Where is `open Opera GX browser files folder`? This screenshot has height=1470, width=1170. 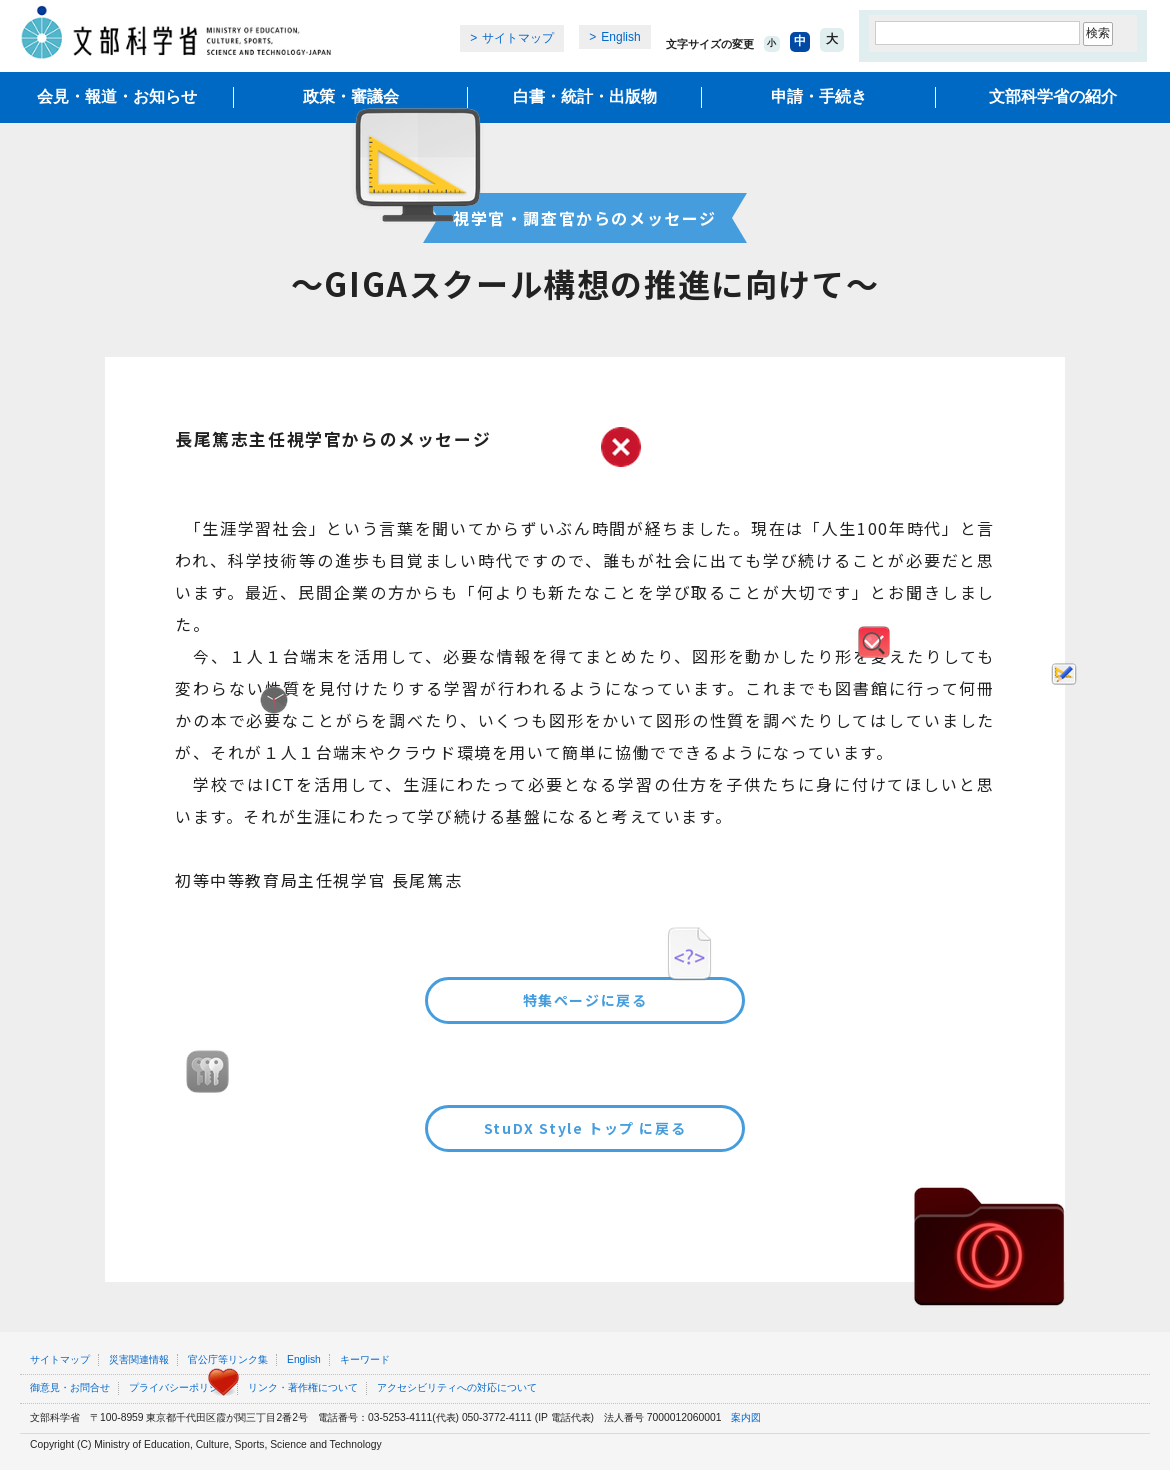 open Opera GX browser files folder is located at coordinates (988, 1250).